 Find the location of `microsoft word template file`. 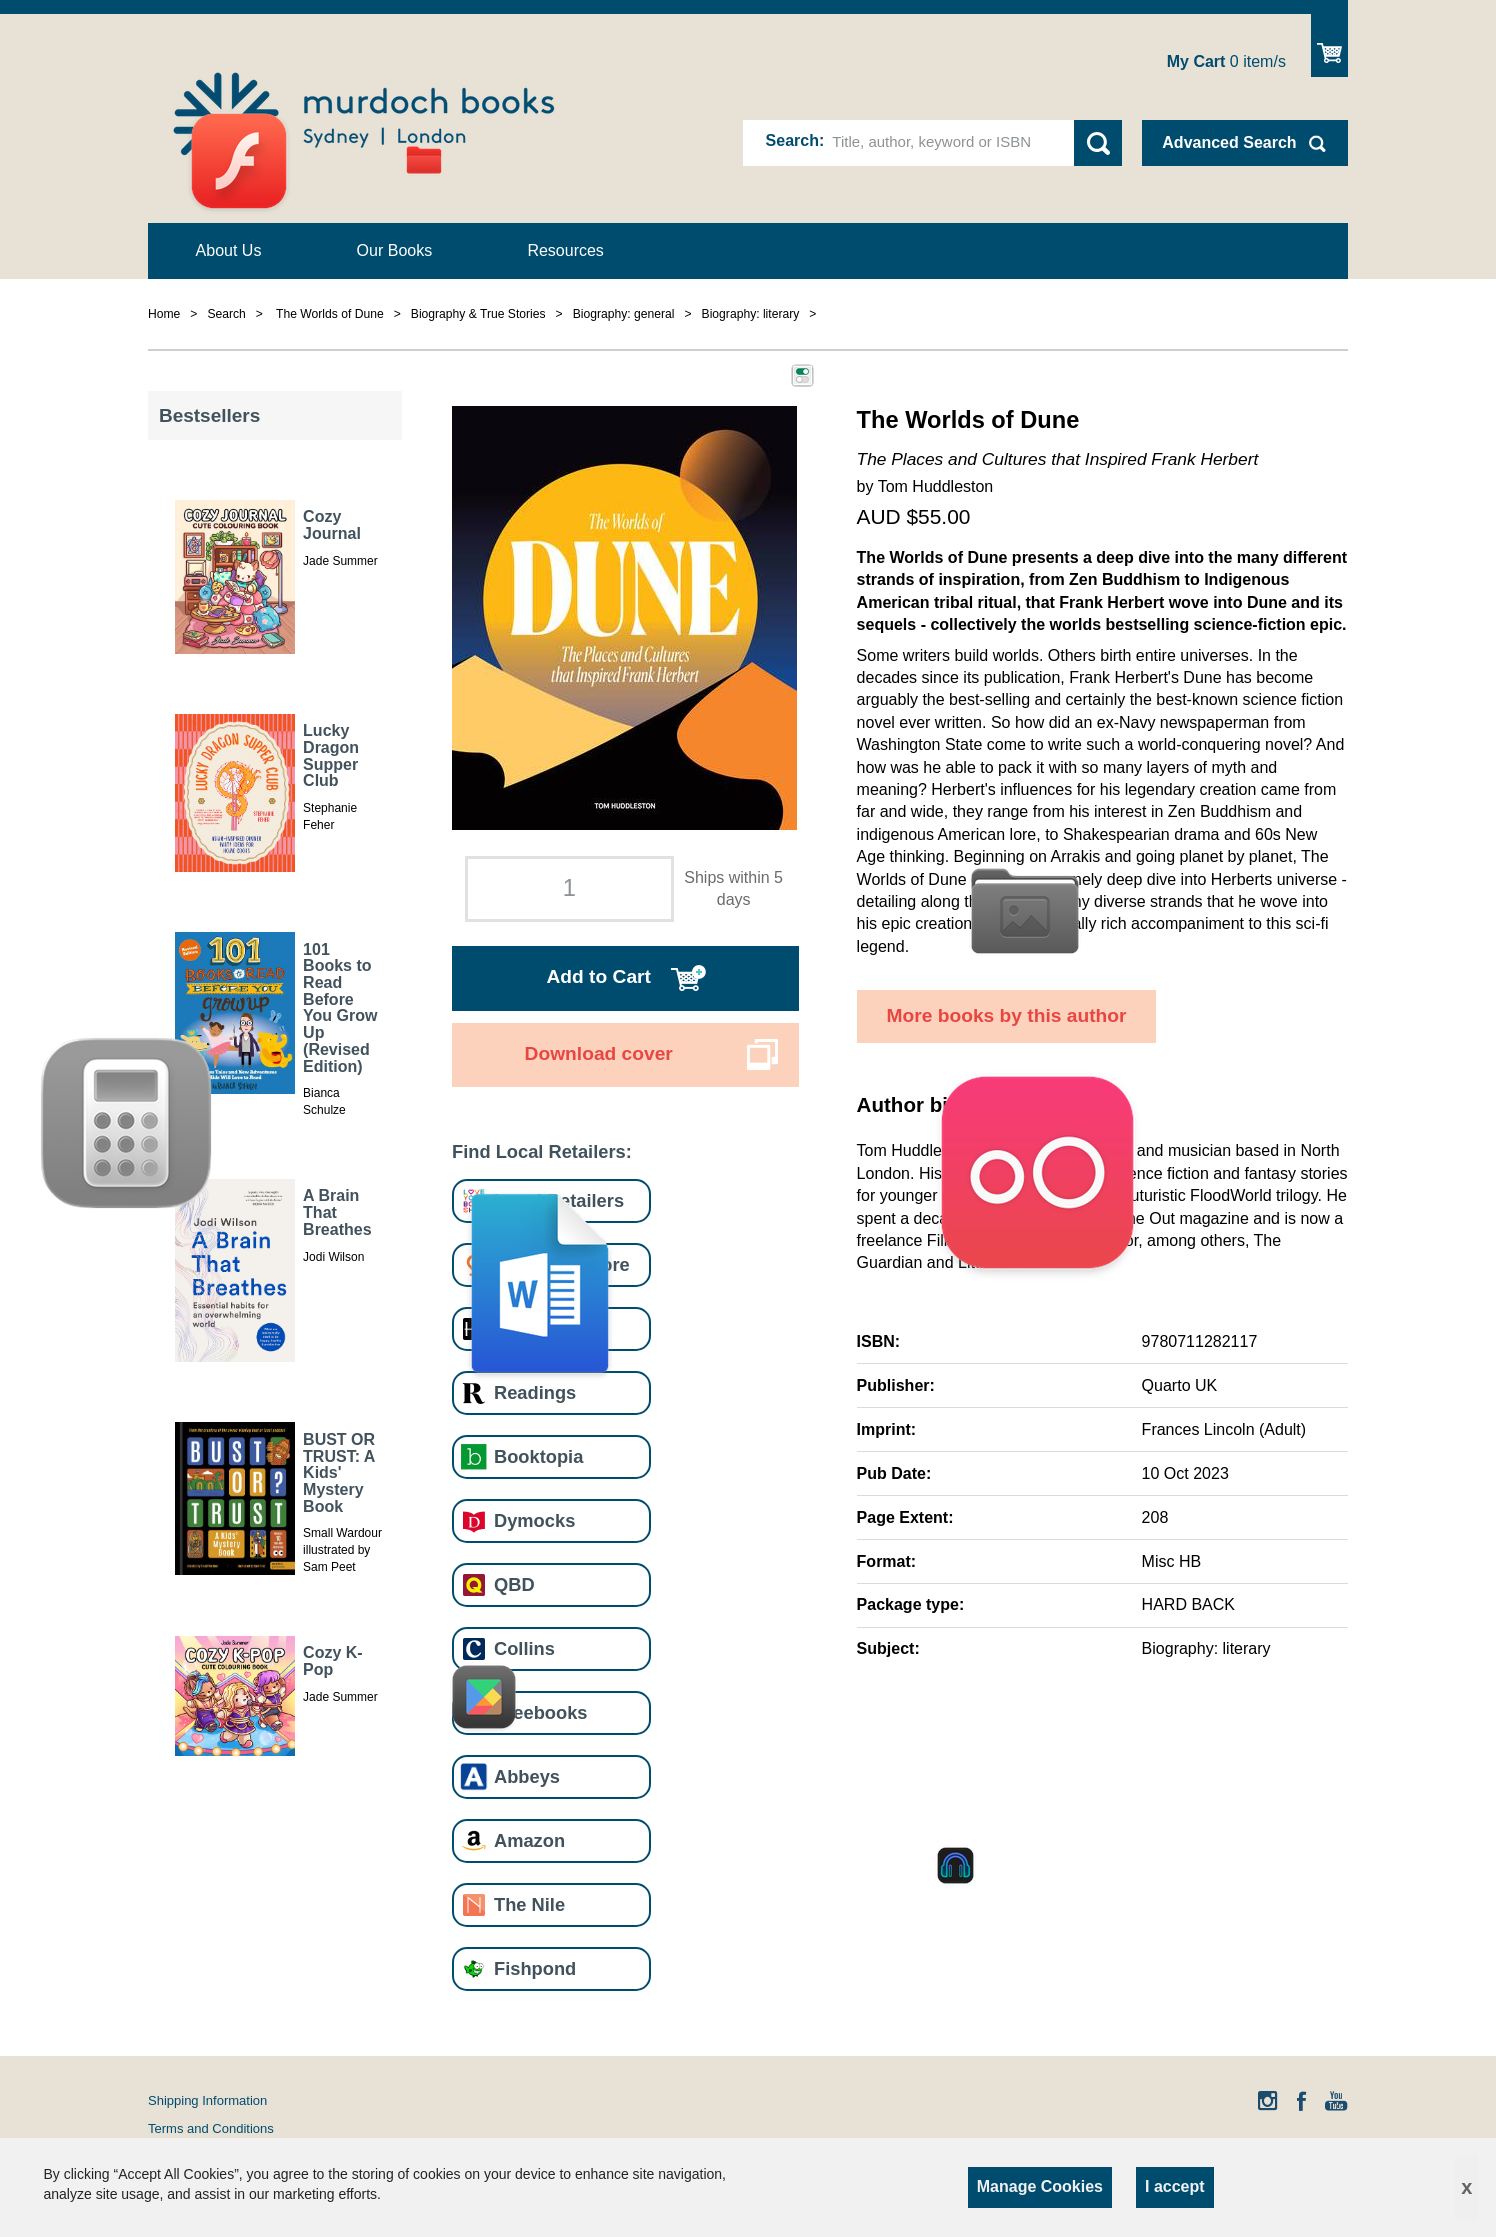

microsoft word template file is located at coordinates (540, 1283).